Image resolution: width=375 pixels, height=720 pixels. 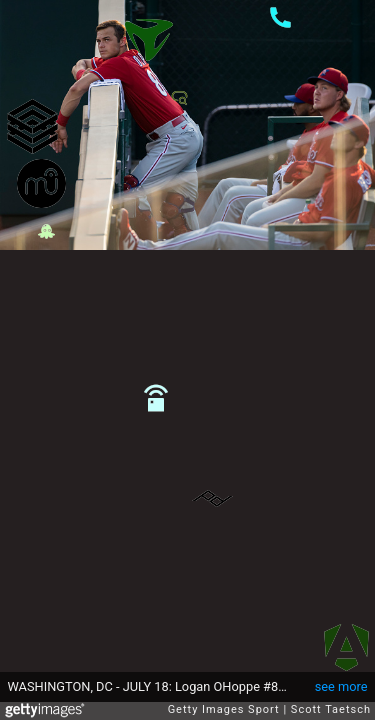 What do you see at coordinates (179, 97) in the screenshot?
I see `access search engine optimization tools` at bounding box center [179, 97].